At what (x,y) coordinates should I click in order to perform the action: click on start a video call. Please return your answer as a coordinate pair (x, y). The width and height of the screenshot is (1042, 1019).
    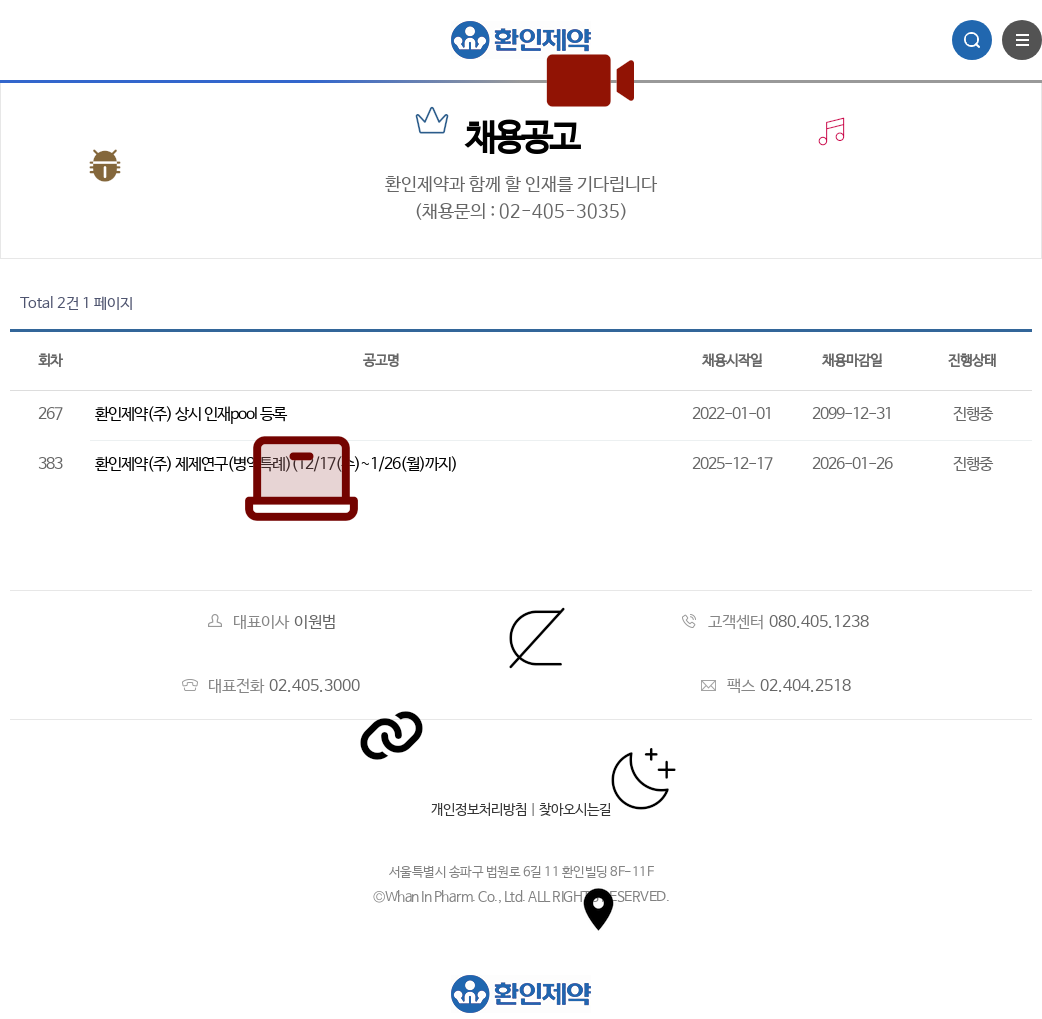
    Looking at the image, I should click on (587, 80).